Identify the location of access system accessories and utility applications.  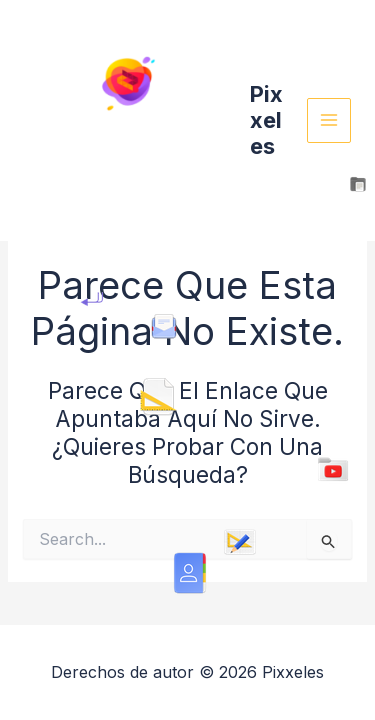
(240, 542).